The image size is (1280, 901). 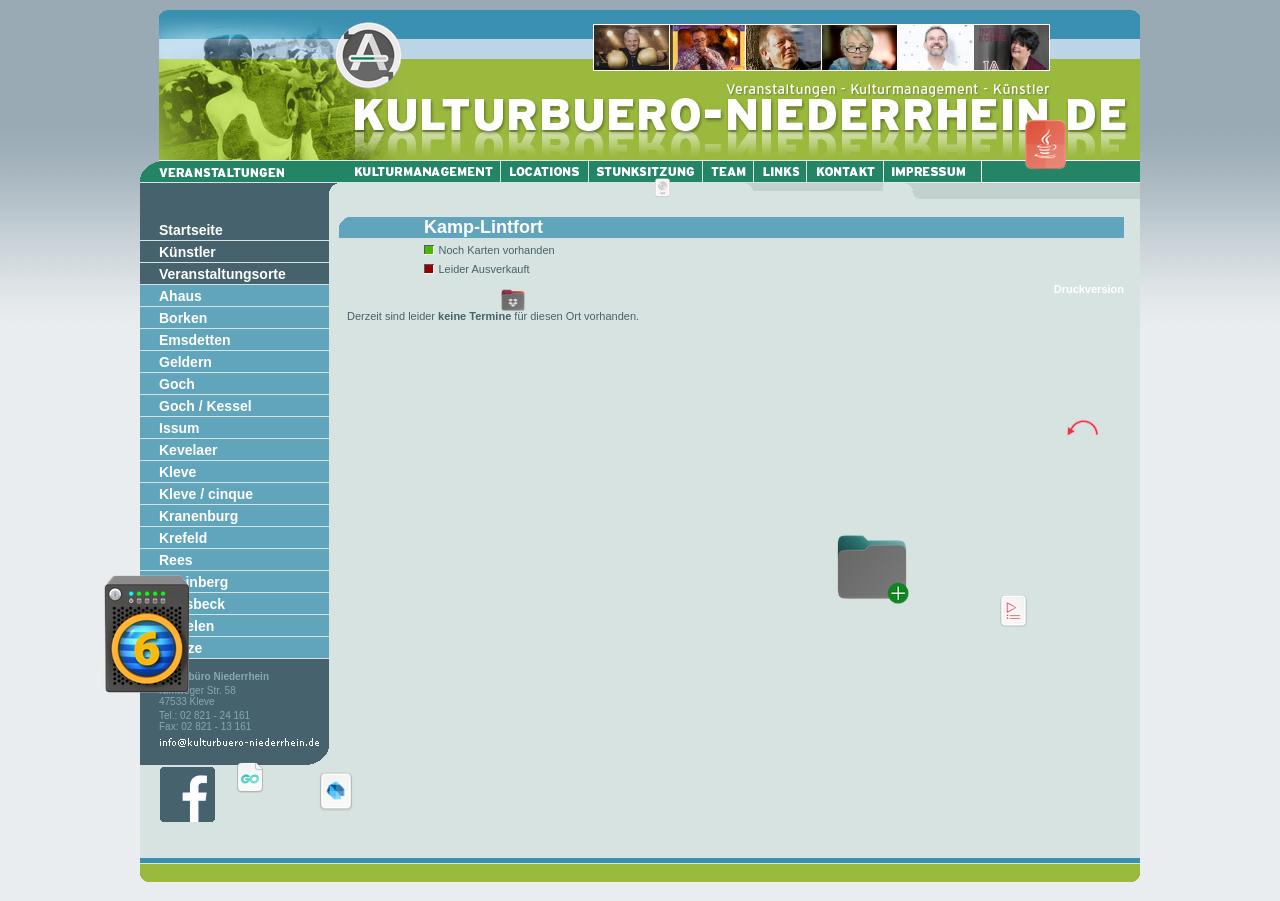 What do you see at coordinates (513, 300) in the screenshot?
I see `open dropbox synced folder` at bounding box center [513, 300].